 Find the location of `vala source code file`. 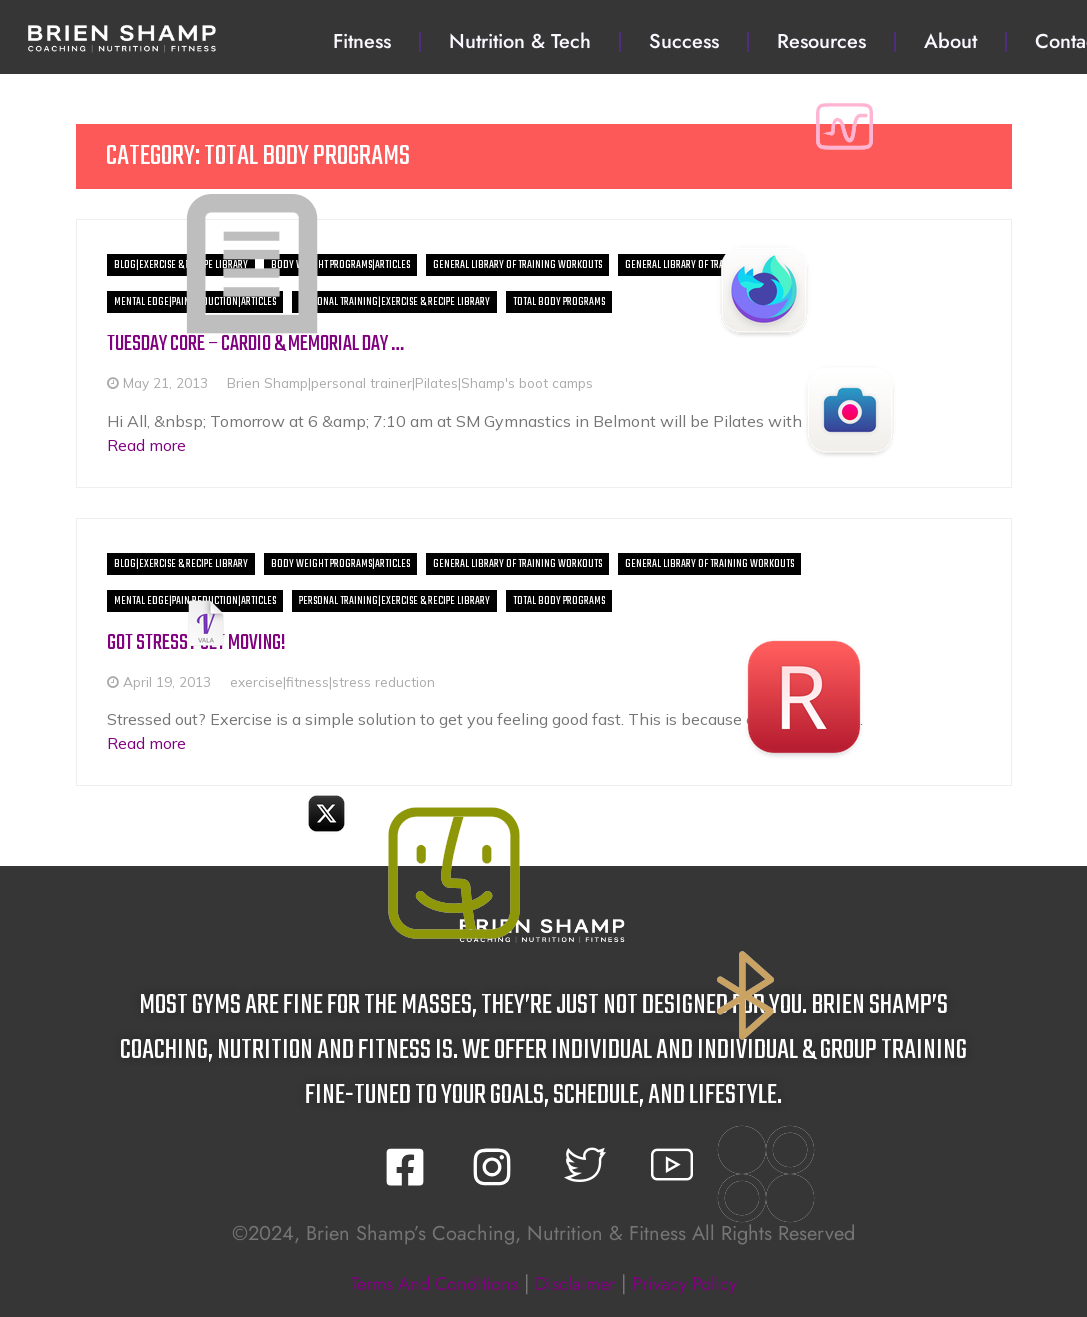

vala source code file is located at coordinates (206, 624).